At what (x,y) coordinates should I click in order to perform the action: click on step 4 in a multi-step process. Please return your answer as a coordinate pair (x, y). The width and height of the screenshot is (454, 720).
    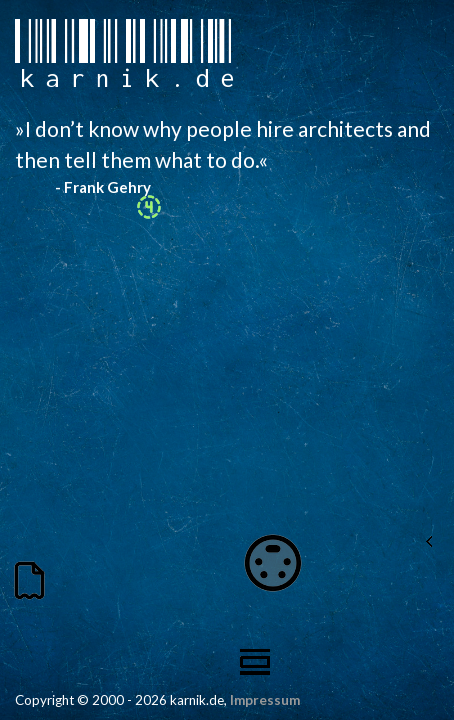
    Looking at the image, I should click on (149, 207).